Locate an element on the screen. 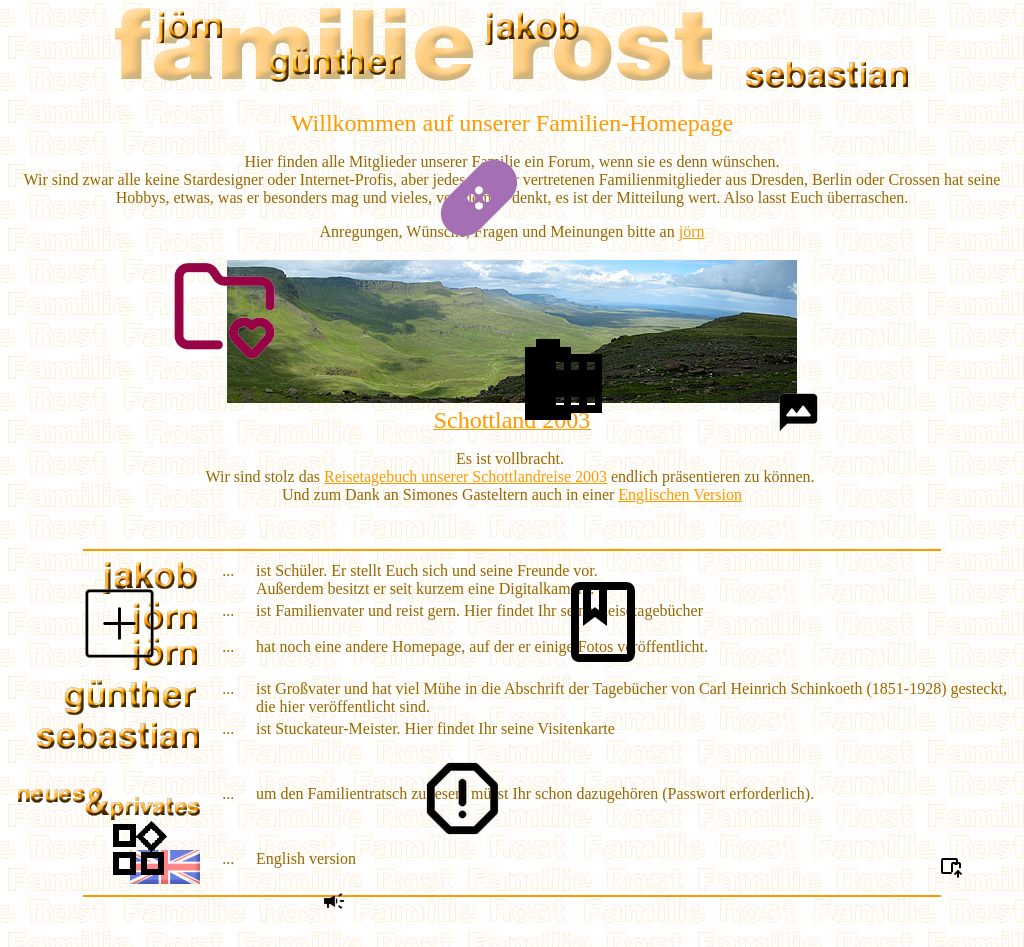 This screenshot has width=1024, height=947. access camera roll or photo gallery is located at coordinates (563, 381).